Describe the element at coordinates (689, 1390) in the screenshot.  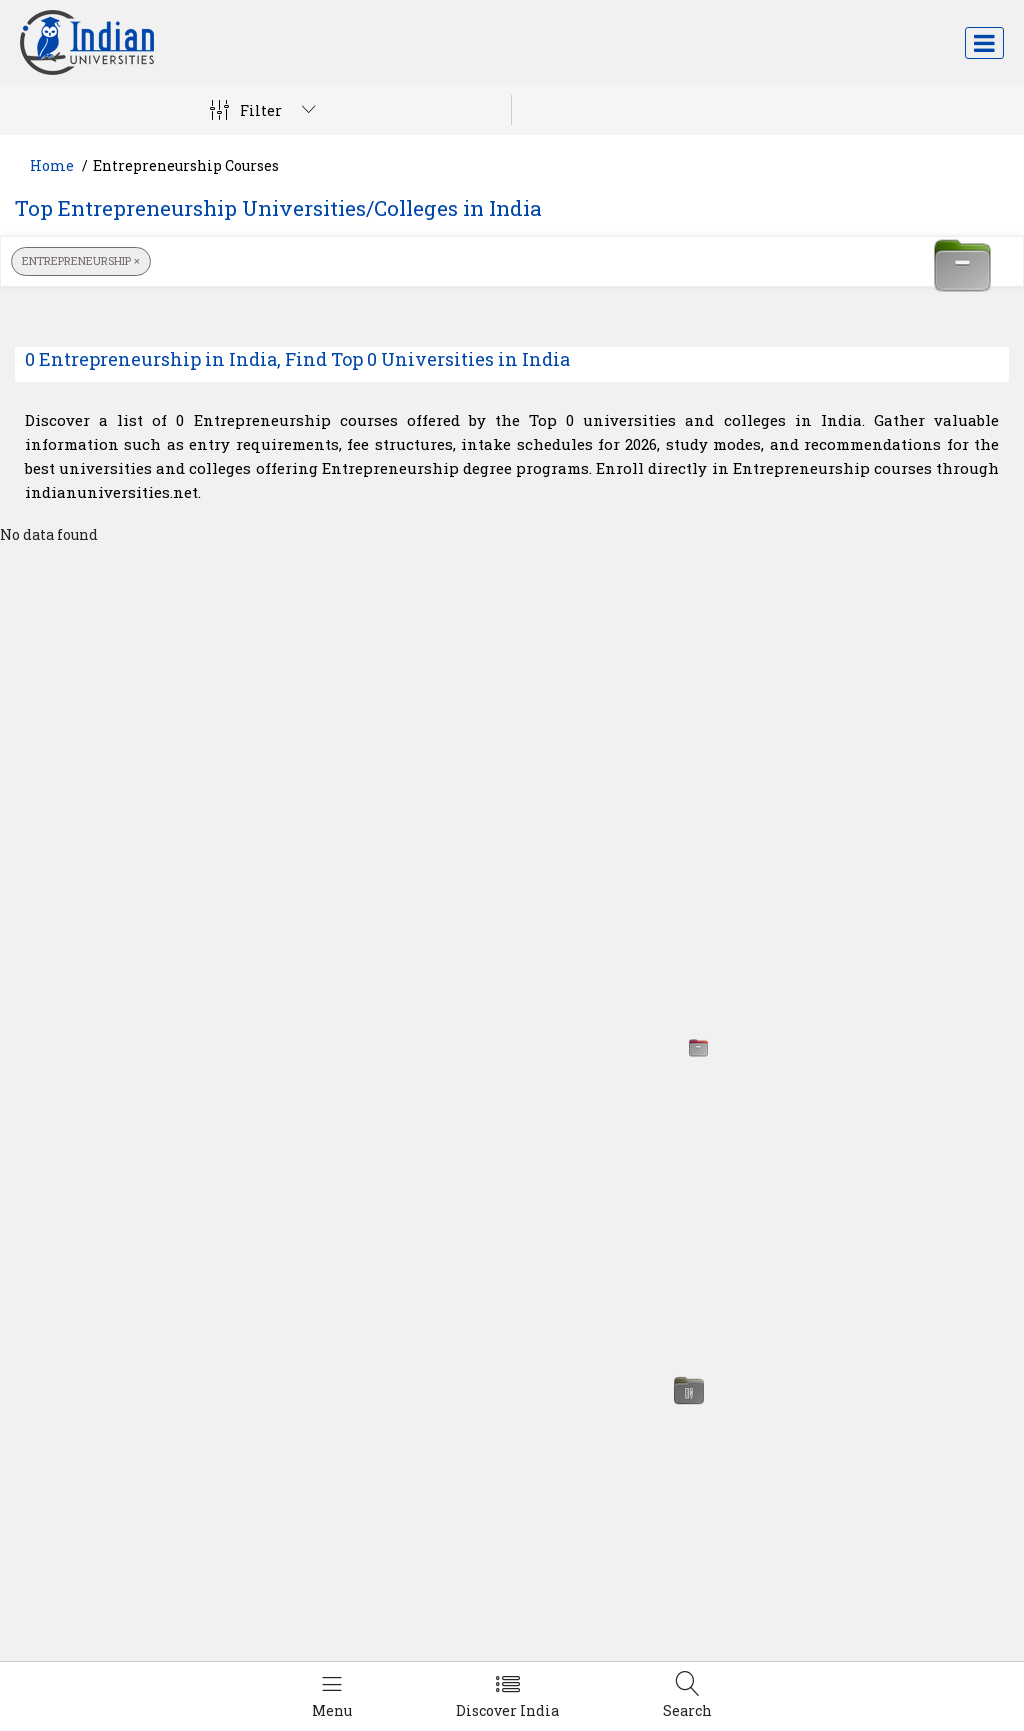
I see `open templates folder` at that location.